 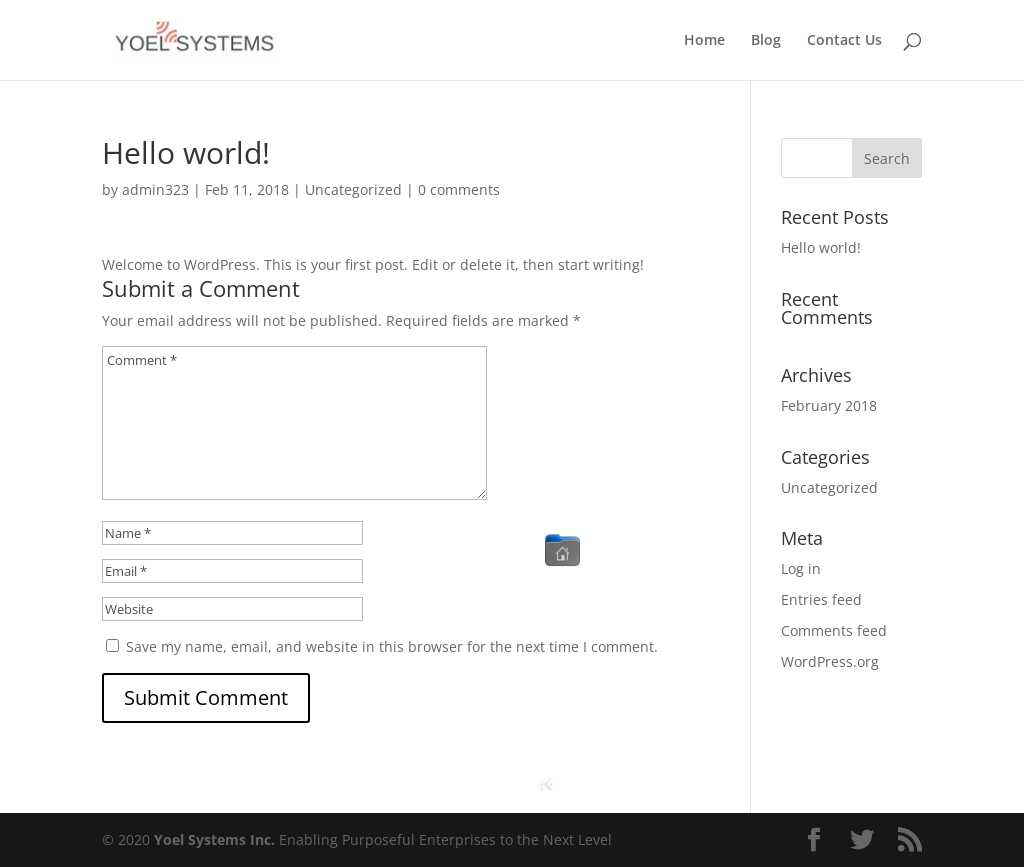 I want to click on access your home folder, so click(x=562, y=549).